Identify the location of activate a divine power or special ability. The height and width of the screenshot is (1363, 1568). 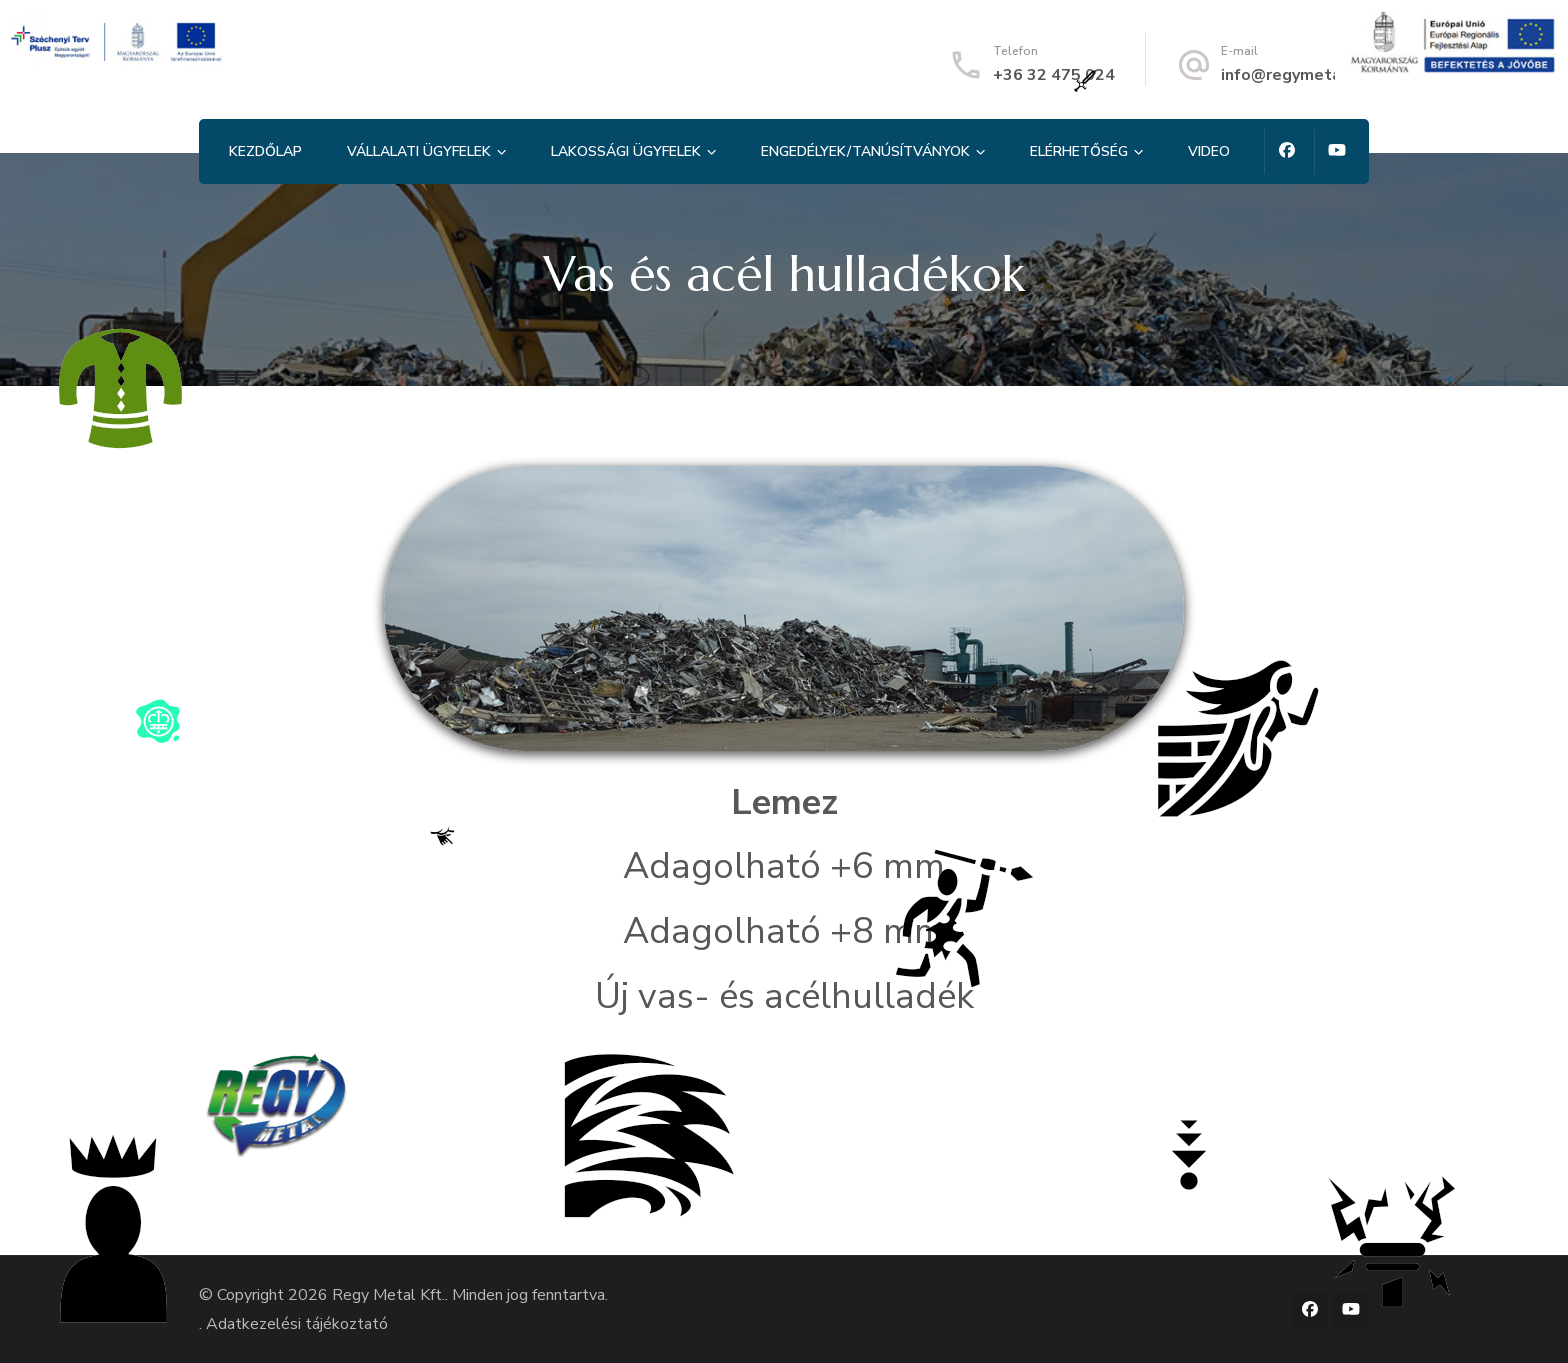
(442, 837).